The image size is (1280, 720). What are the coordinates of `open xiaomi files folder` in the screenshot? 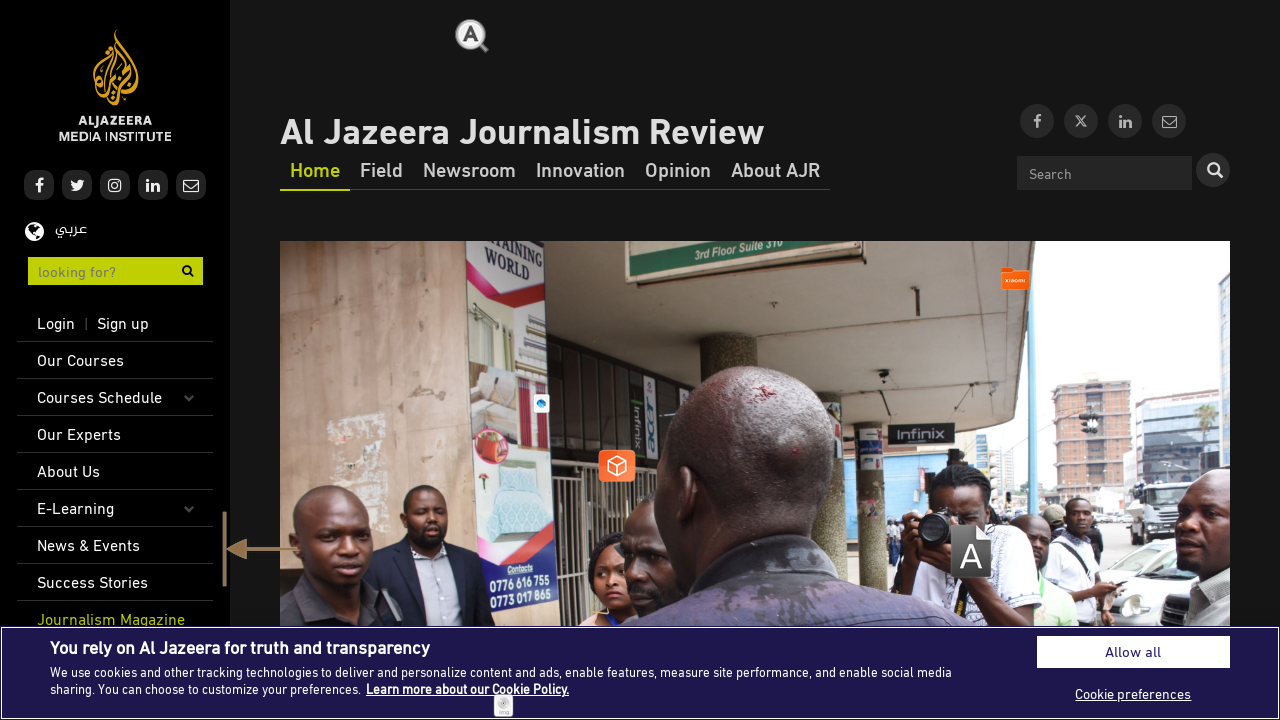 It's located at (1015, 279).